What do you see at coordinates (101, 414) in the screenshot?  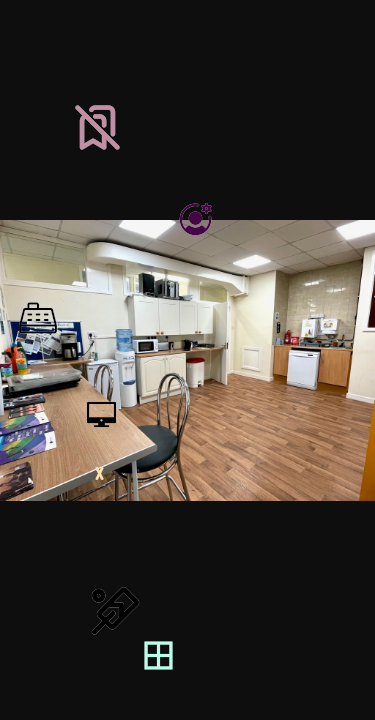 I see `switch to desktop view` at bounding box center [101, 414].